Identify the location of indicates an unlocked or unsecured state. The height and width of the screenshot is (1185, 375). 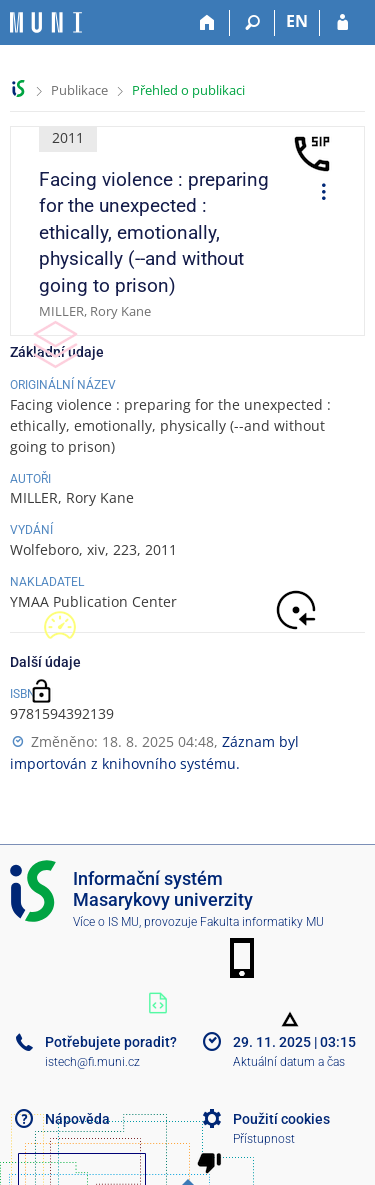
(41, 691).